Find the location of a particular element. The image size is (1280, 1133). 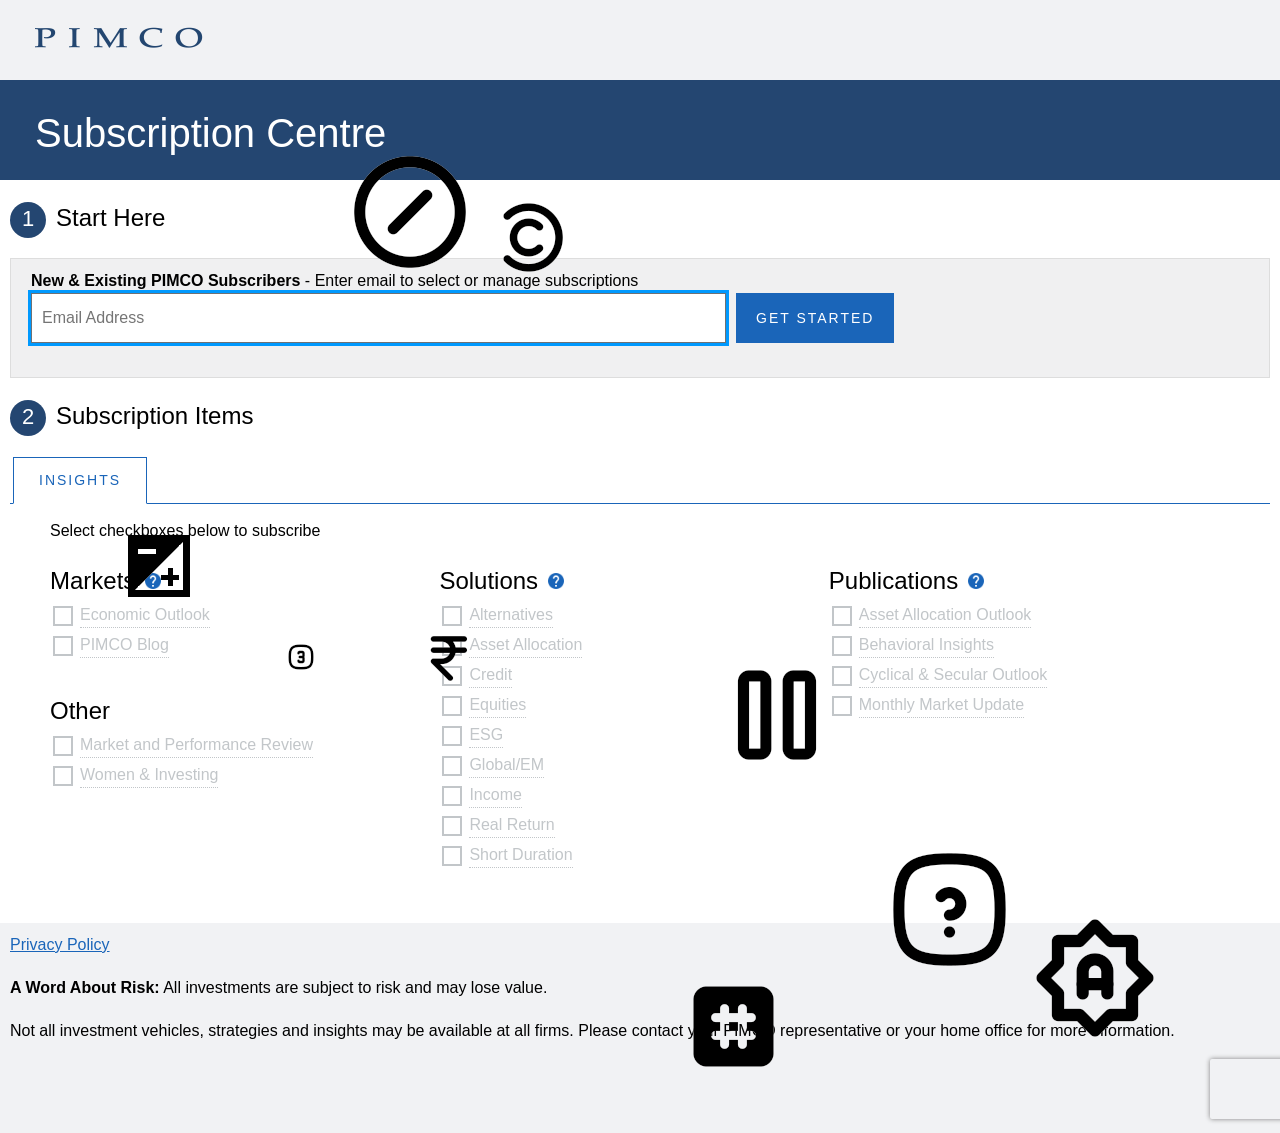

enable automatic brightness adjustment is located at coordinates (1095, 978).